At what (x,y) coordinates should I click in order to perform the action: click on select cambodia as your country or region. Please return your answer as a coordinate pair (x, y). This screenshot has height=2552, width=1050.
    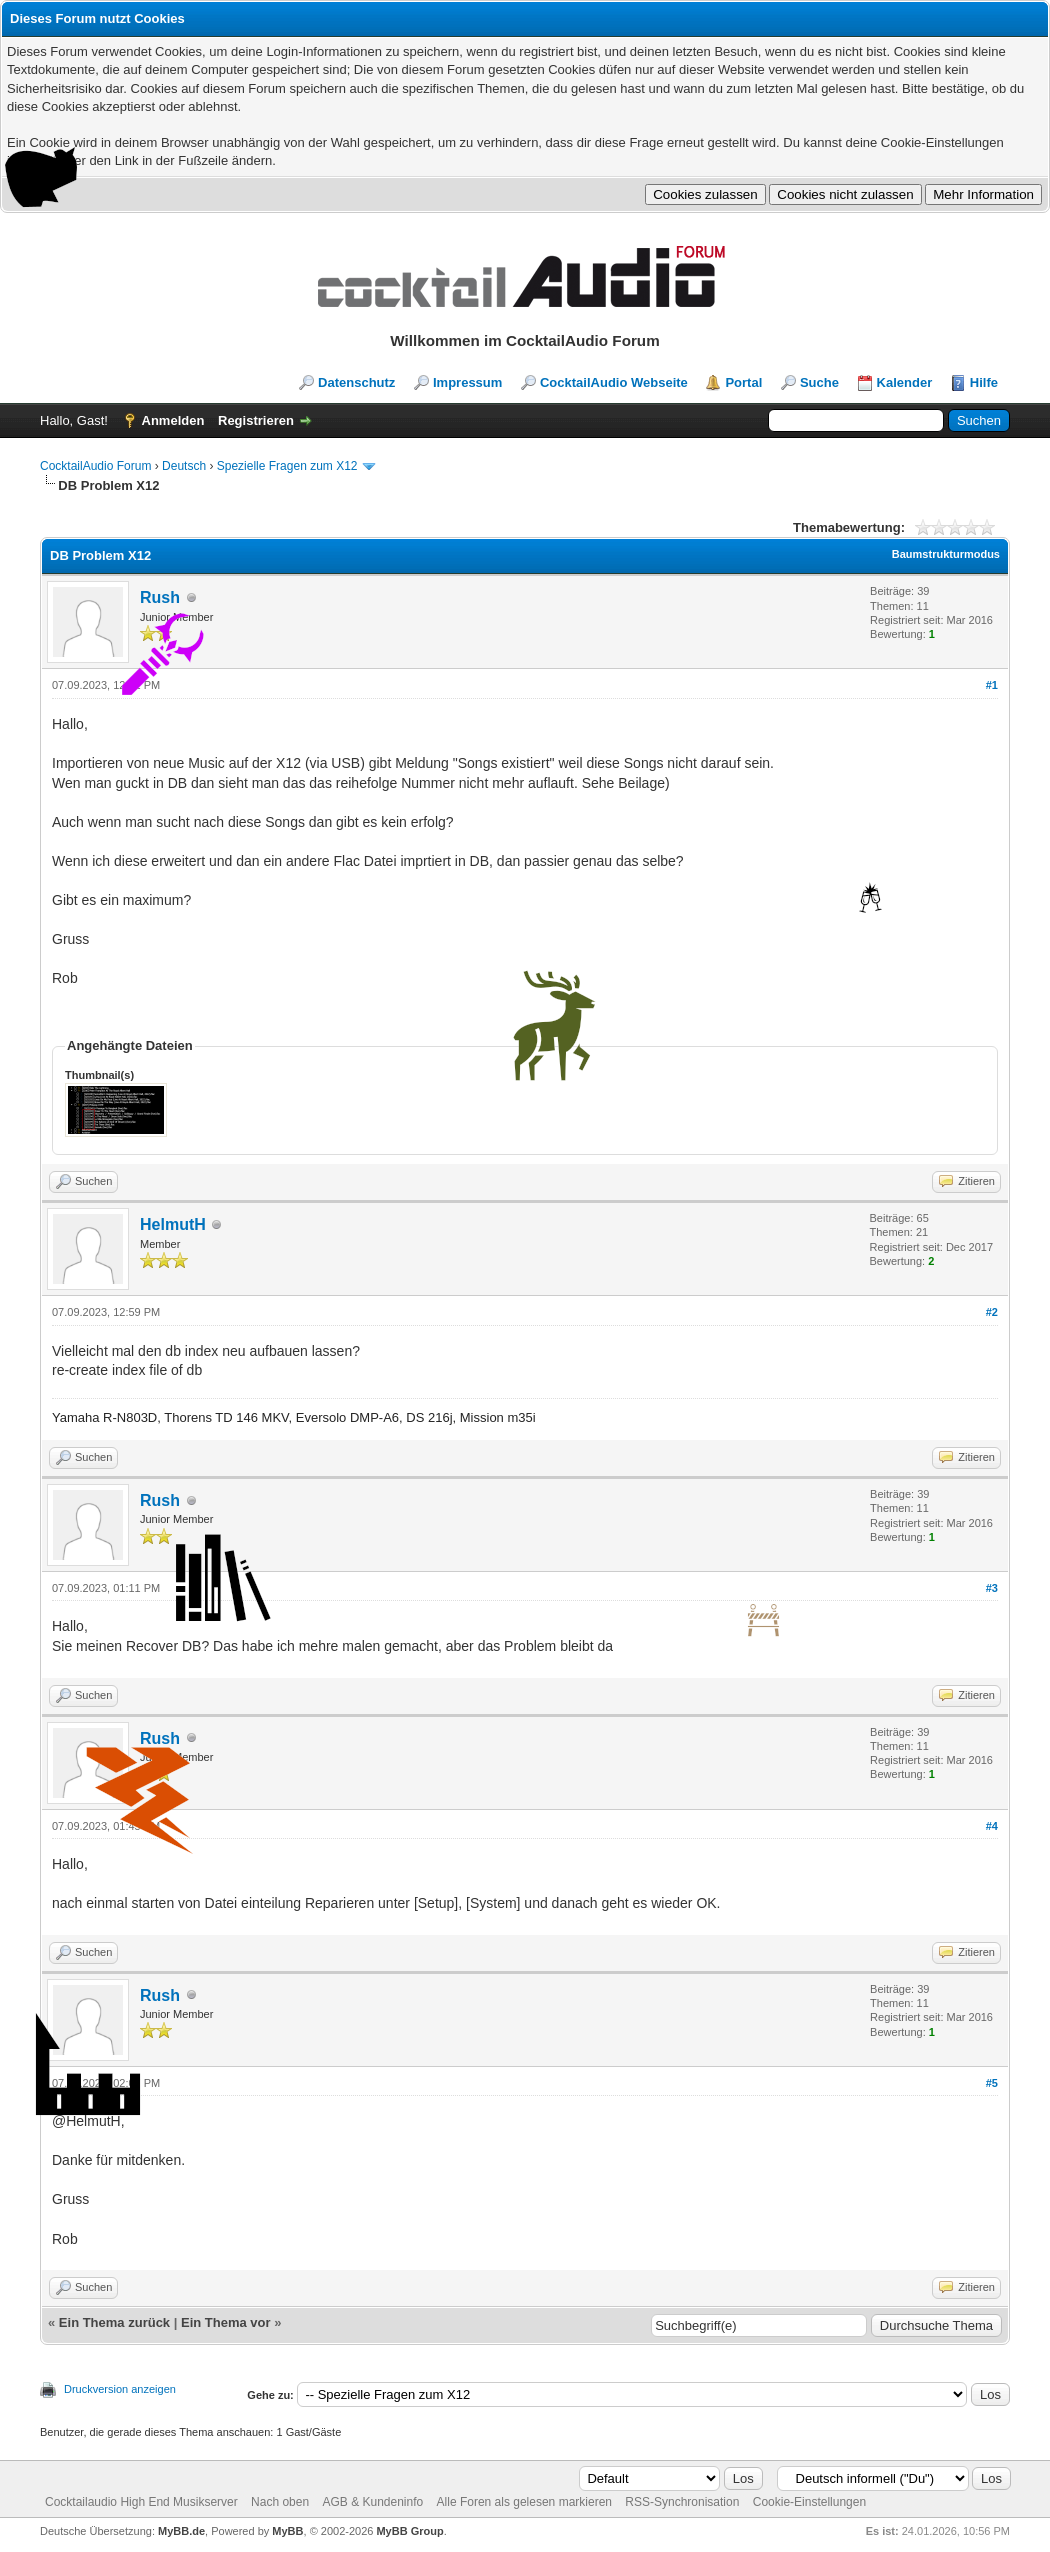
    Looking at the image, I should click on (41, 177).